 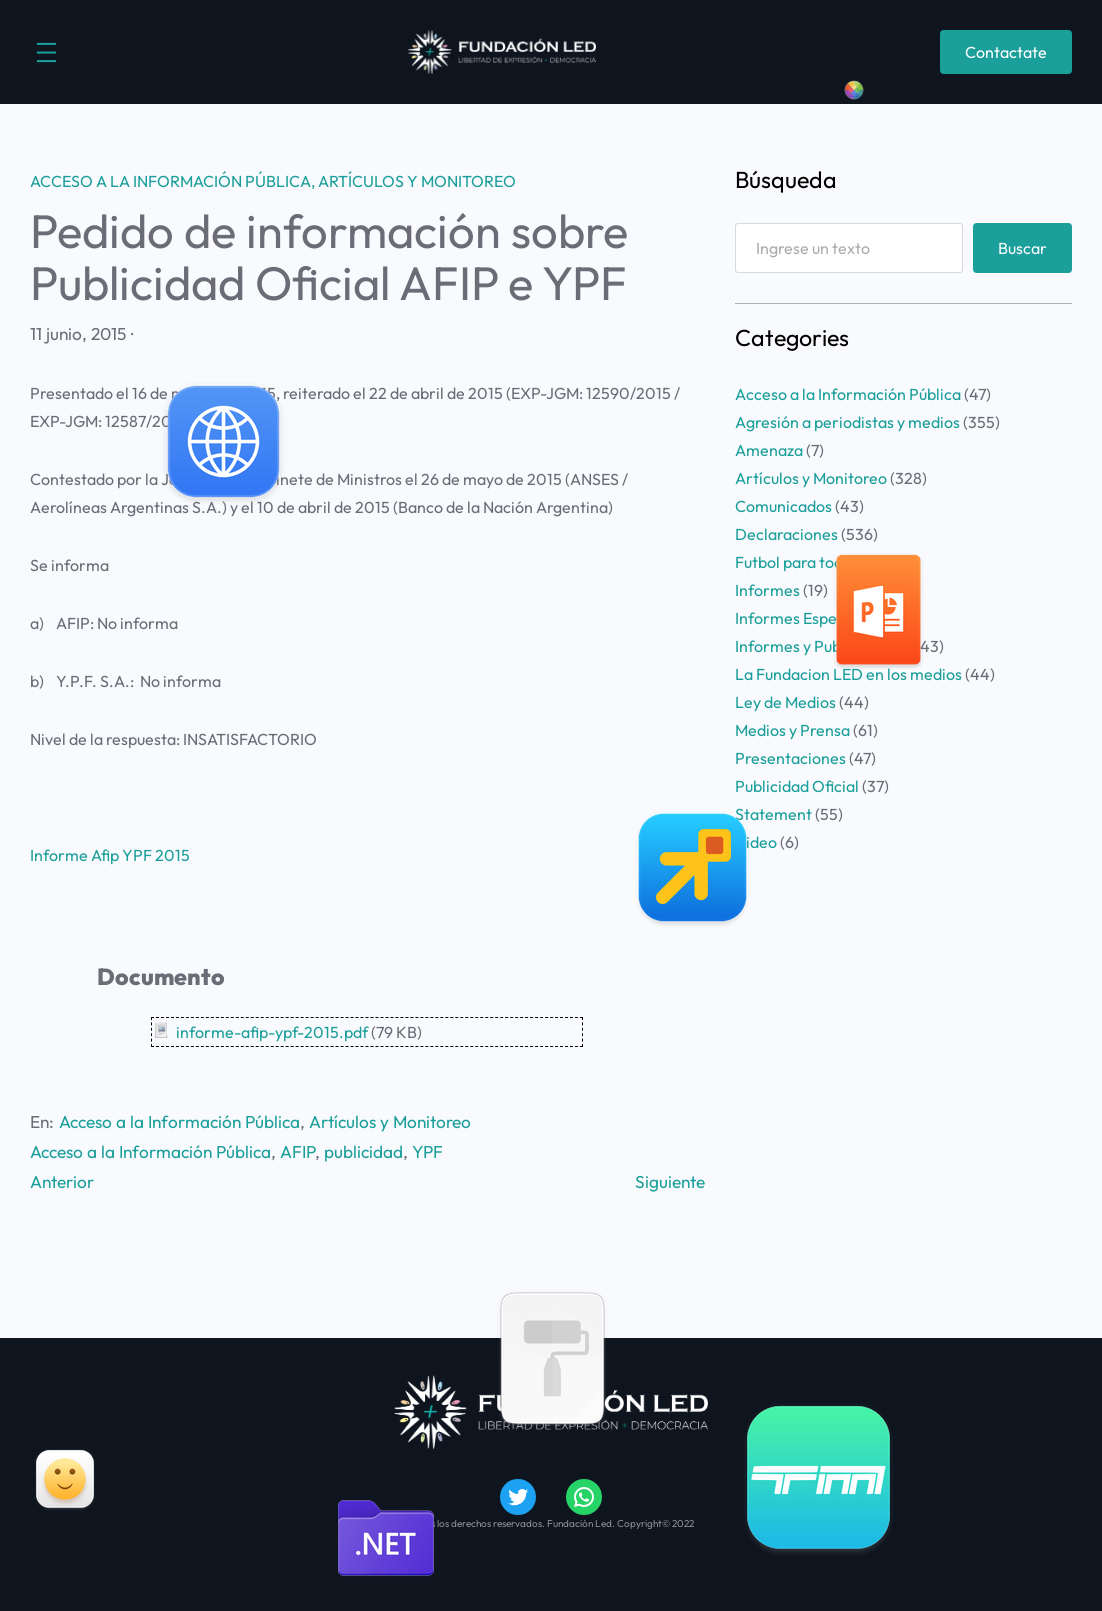 I want to click on launch VMware Remote Console application, so click(x=692, y=867).